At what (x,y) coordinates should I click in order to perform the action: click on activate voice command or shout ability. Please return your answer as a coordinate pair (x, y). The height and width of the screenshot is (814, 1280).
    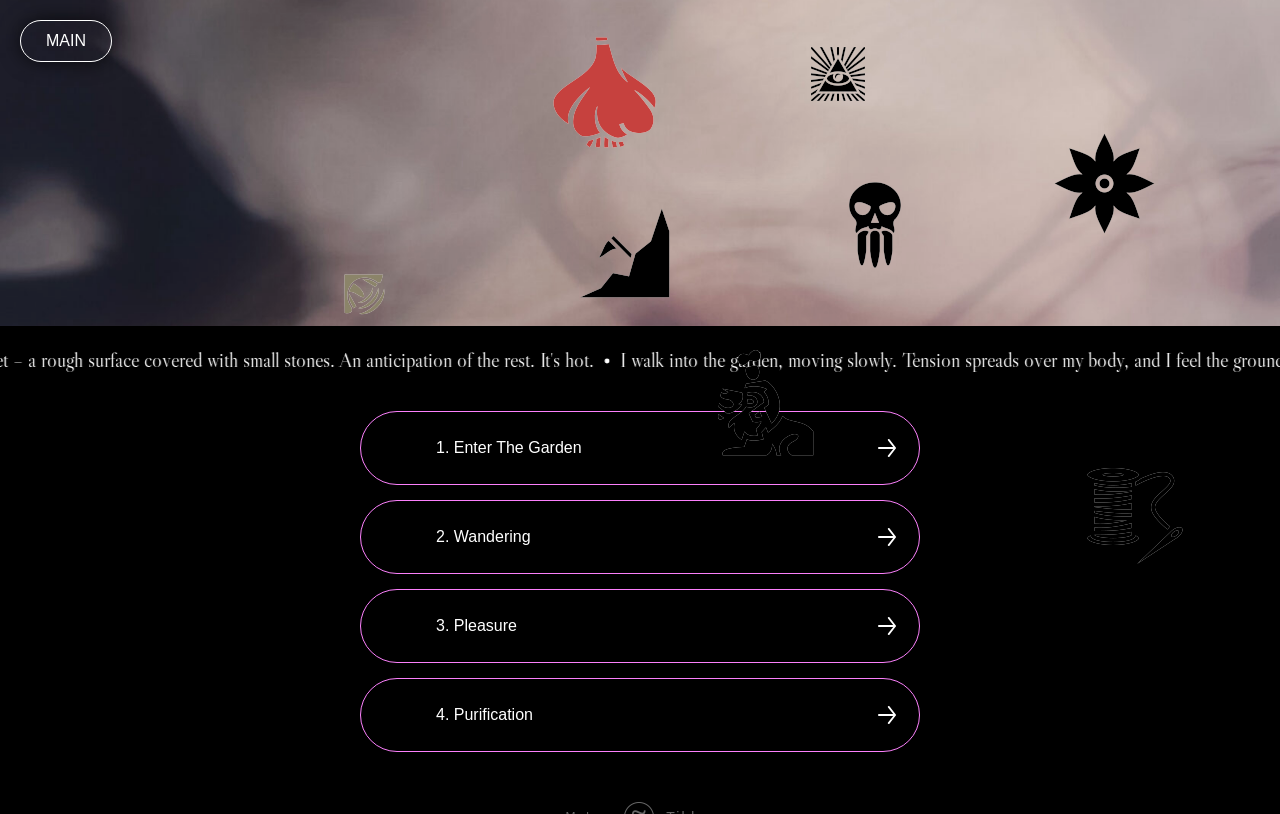
    Looking at the image, I should click on (364, 294).